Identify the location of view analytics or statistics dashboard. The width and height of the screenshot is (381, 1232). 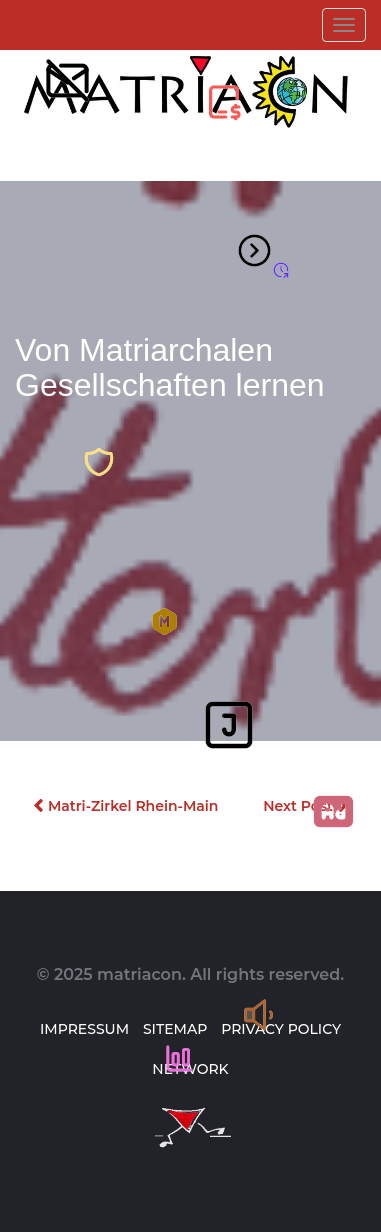
(179, 1058).